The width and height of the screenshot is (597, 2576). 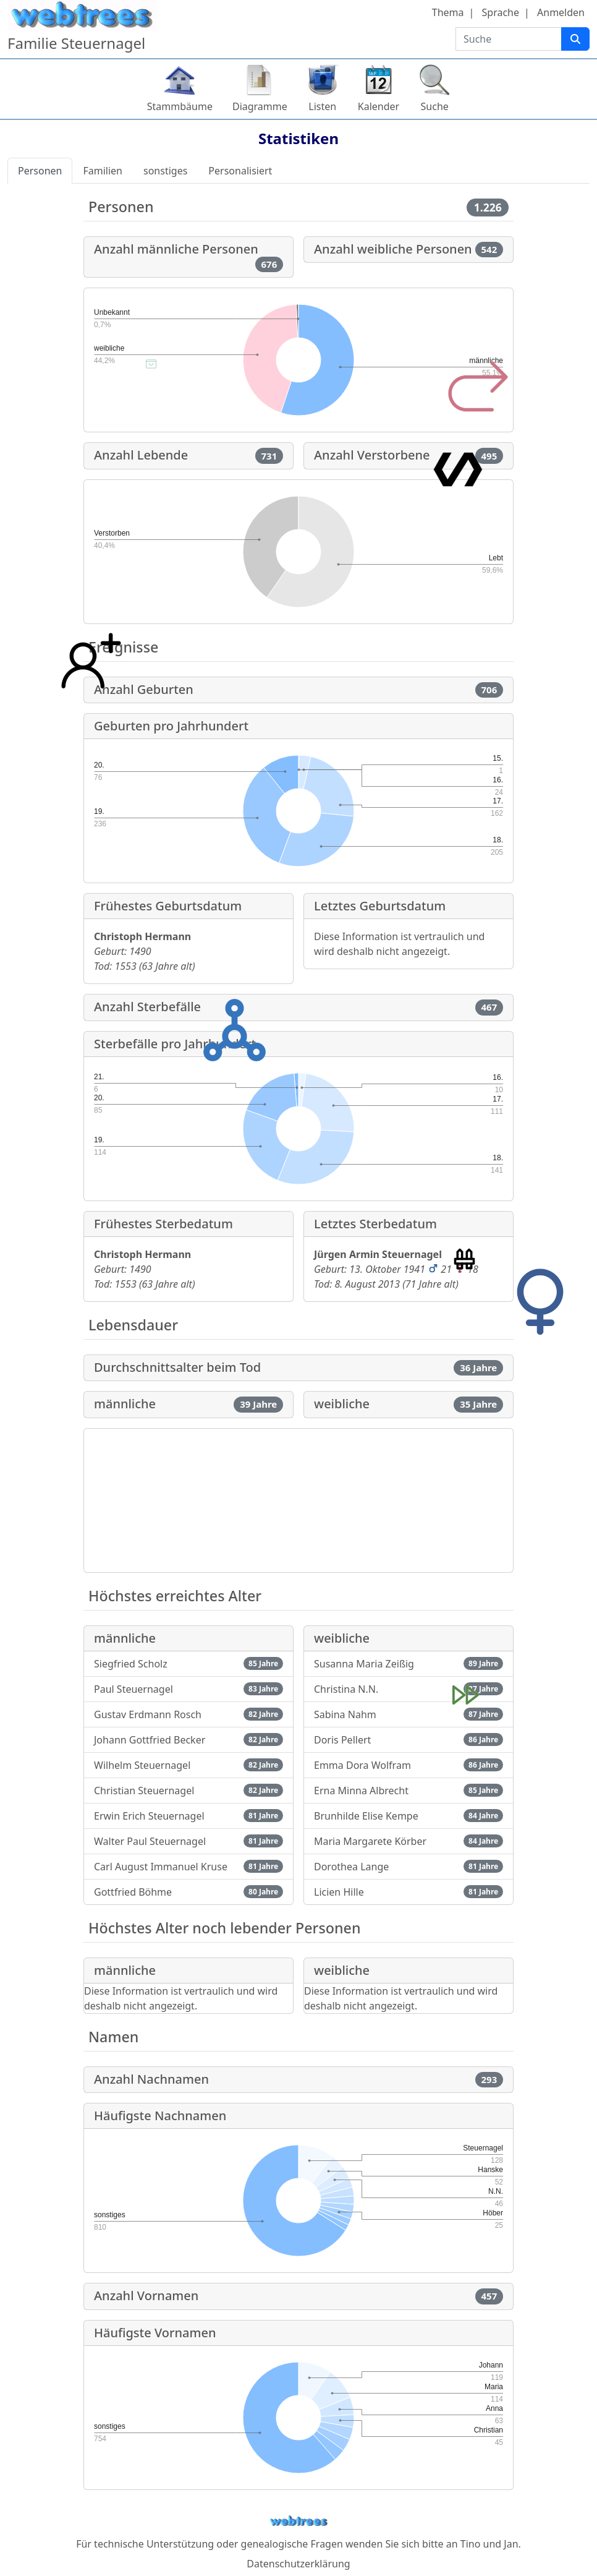 I want to click on add a new user or contact, so click(x=91, y=662).